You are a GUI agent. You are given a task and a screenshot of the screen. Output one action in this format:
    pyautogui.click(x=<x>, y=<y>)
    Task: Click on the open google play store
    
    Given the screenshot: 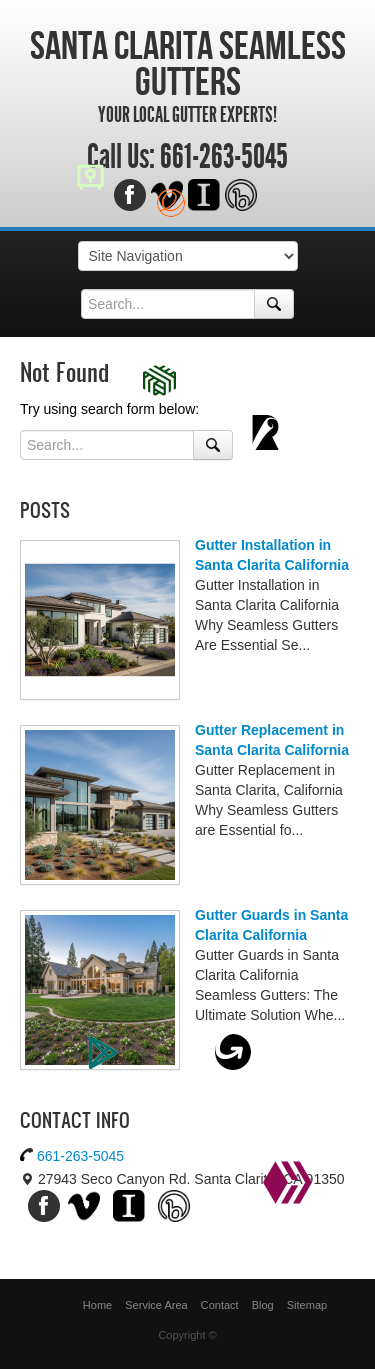 What is the action you would take?
    pyautogui.click(x=103, y=1052)
    